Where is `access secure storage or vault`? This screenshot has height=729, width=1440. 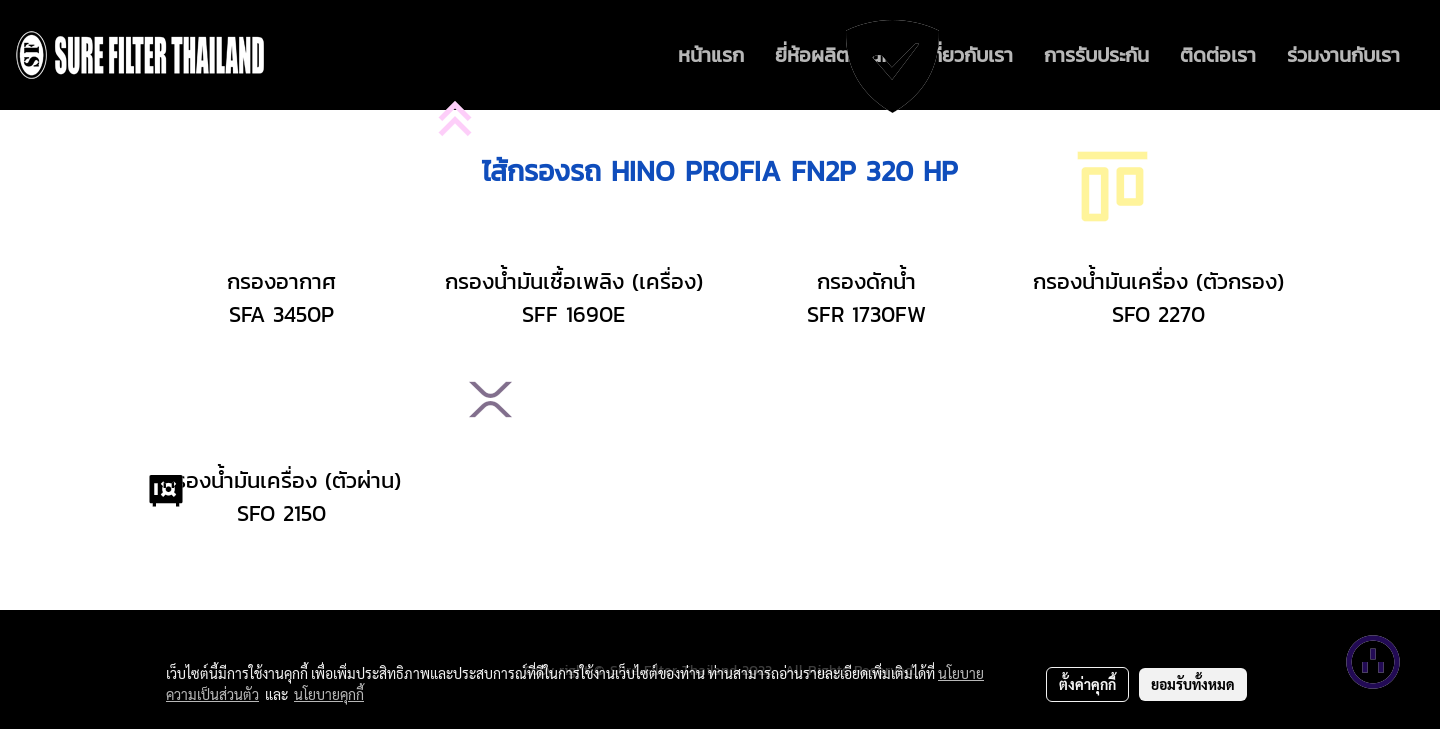
access secure storage or vault is located at coordinates (166, 490).